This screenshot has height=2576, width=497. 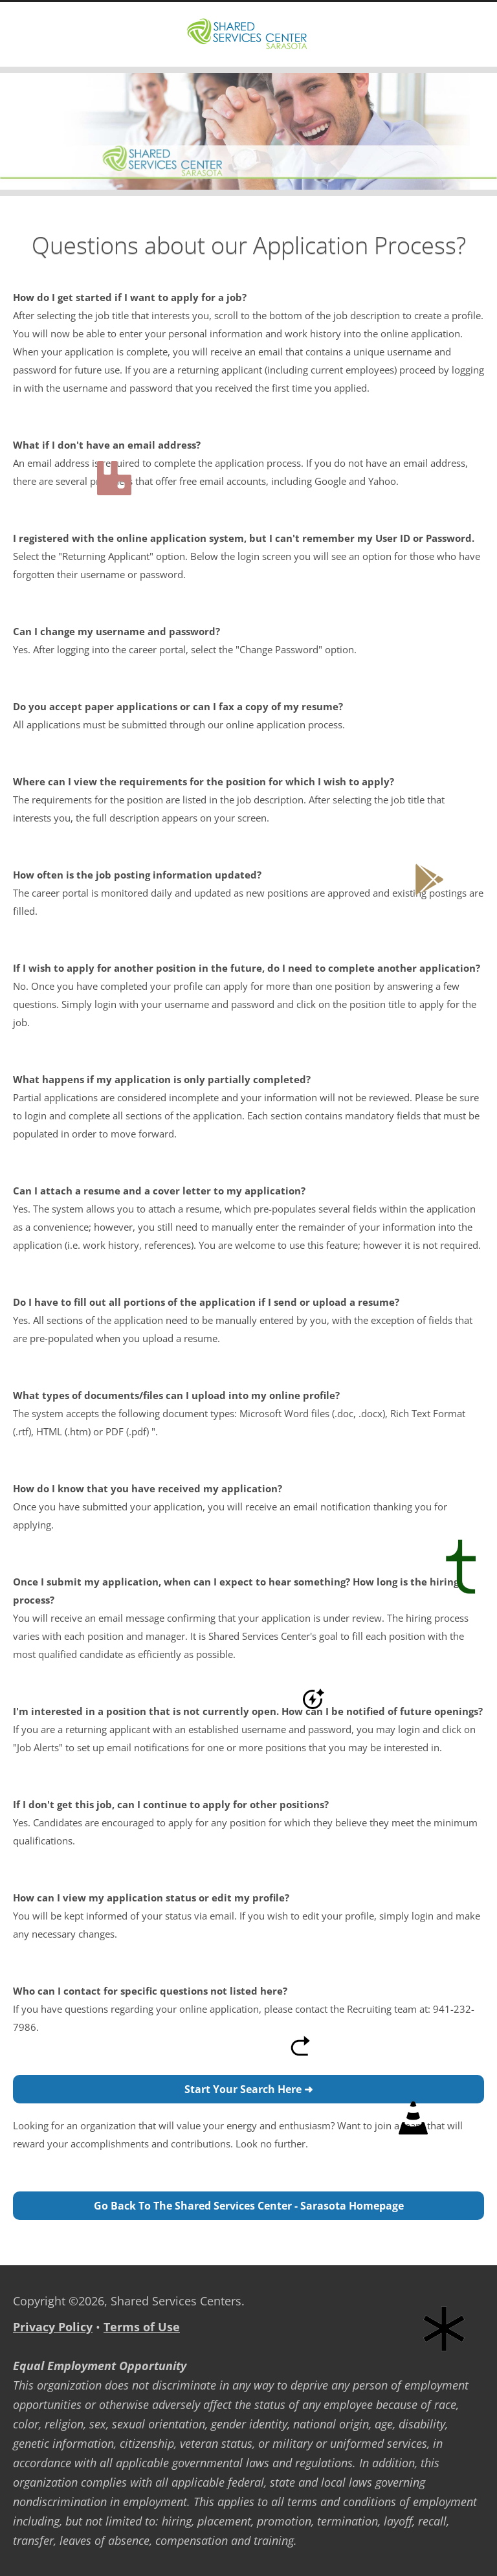 What do you see at coordinates (300, 2046) in the screenshot?
I see `redo the last action` at bounding box center [300, 2046].